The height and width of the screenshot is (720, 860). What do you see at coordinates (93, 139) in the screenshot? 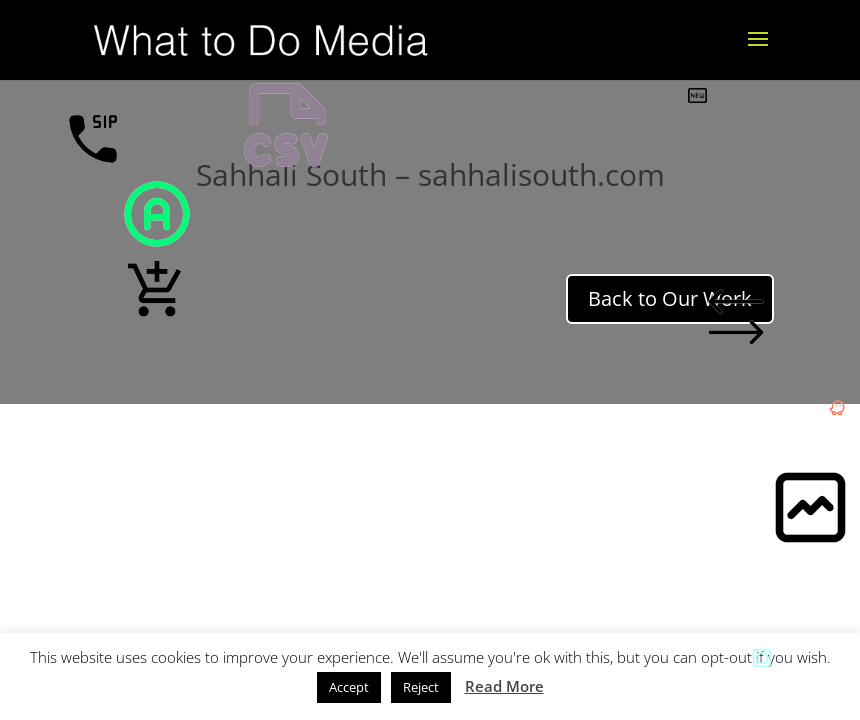
I see `make a SIP (internet) phone call` at bounding box center [93, 139].